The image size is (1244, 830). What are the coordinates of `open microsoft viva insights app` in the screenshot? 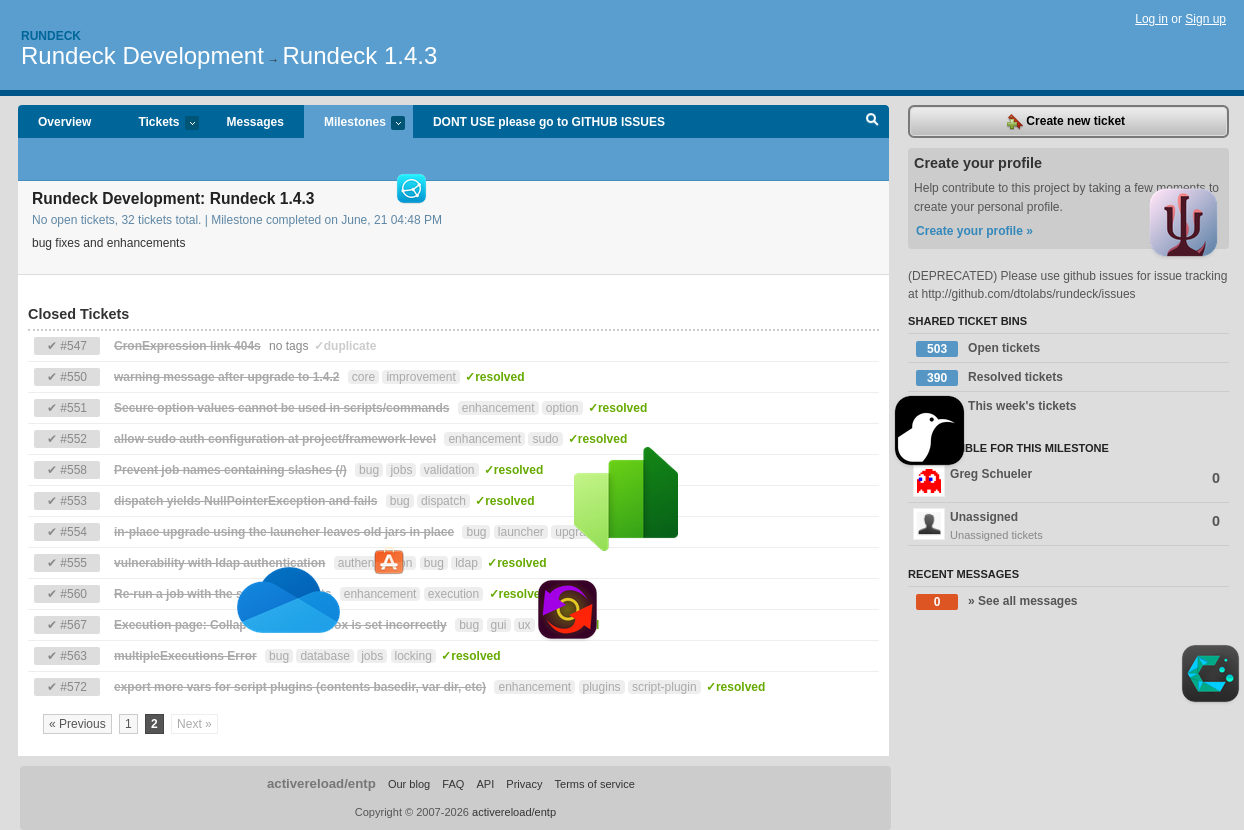 It's located at (626, 499).